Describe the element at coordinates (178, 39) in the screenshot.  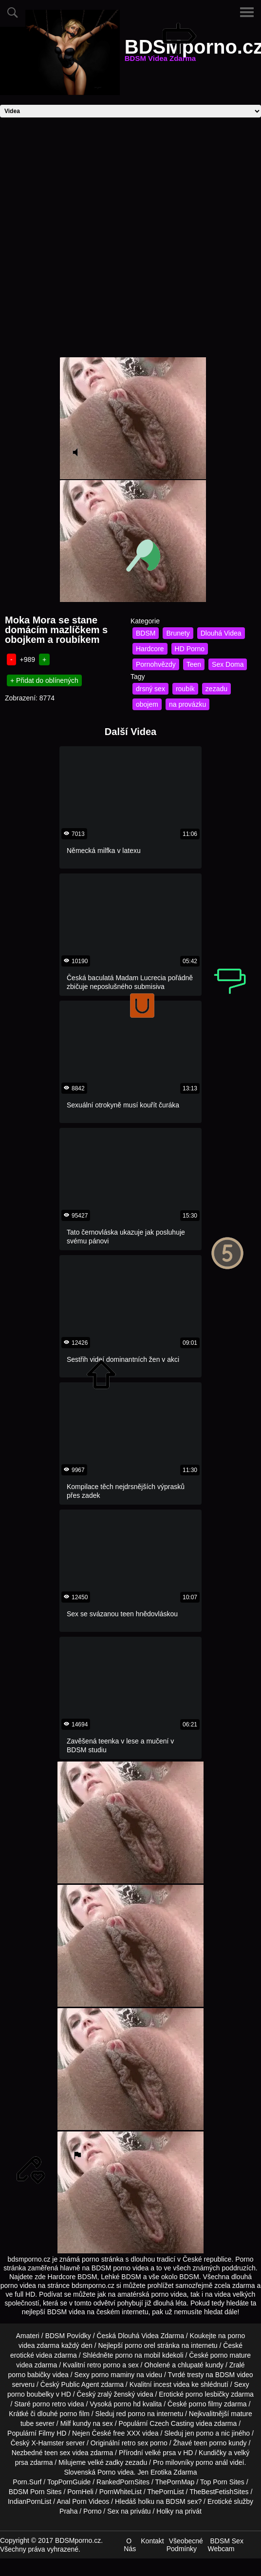
I see `navigate to directions or wayfinding` at that location.